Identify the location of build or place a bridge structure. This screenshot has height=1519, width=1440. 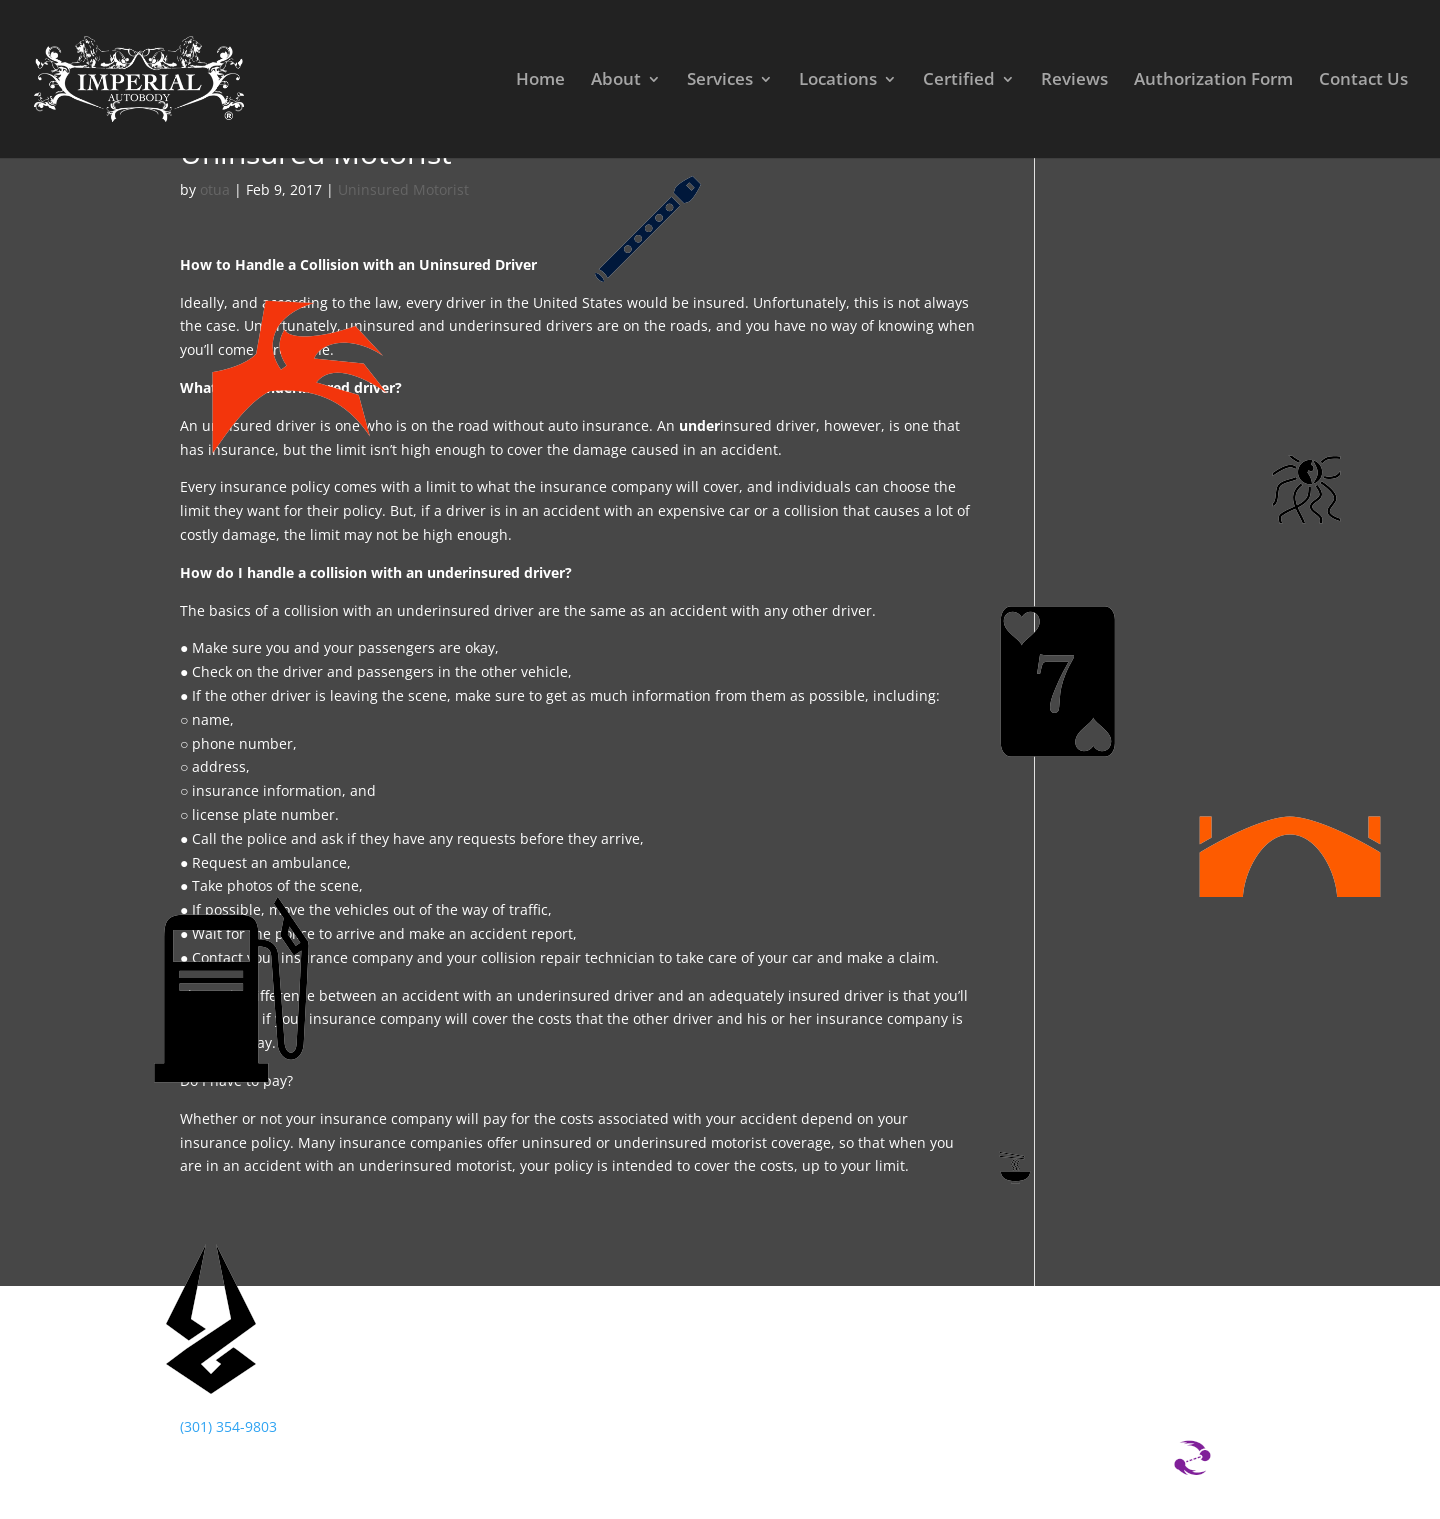
(1290, 813).